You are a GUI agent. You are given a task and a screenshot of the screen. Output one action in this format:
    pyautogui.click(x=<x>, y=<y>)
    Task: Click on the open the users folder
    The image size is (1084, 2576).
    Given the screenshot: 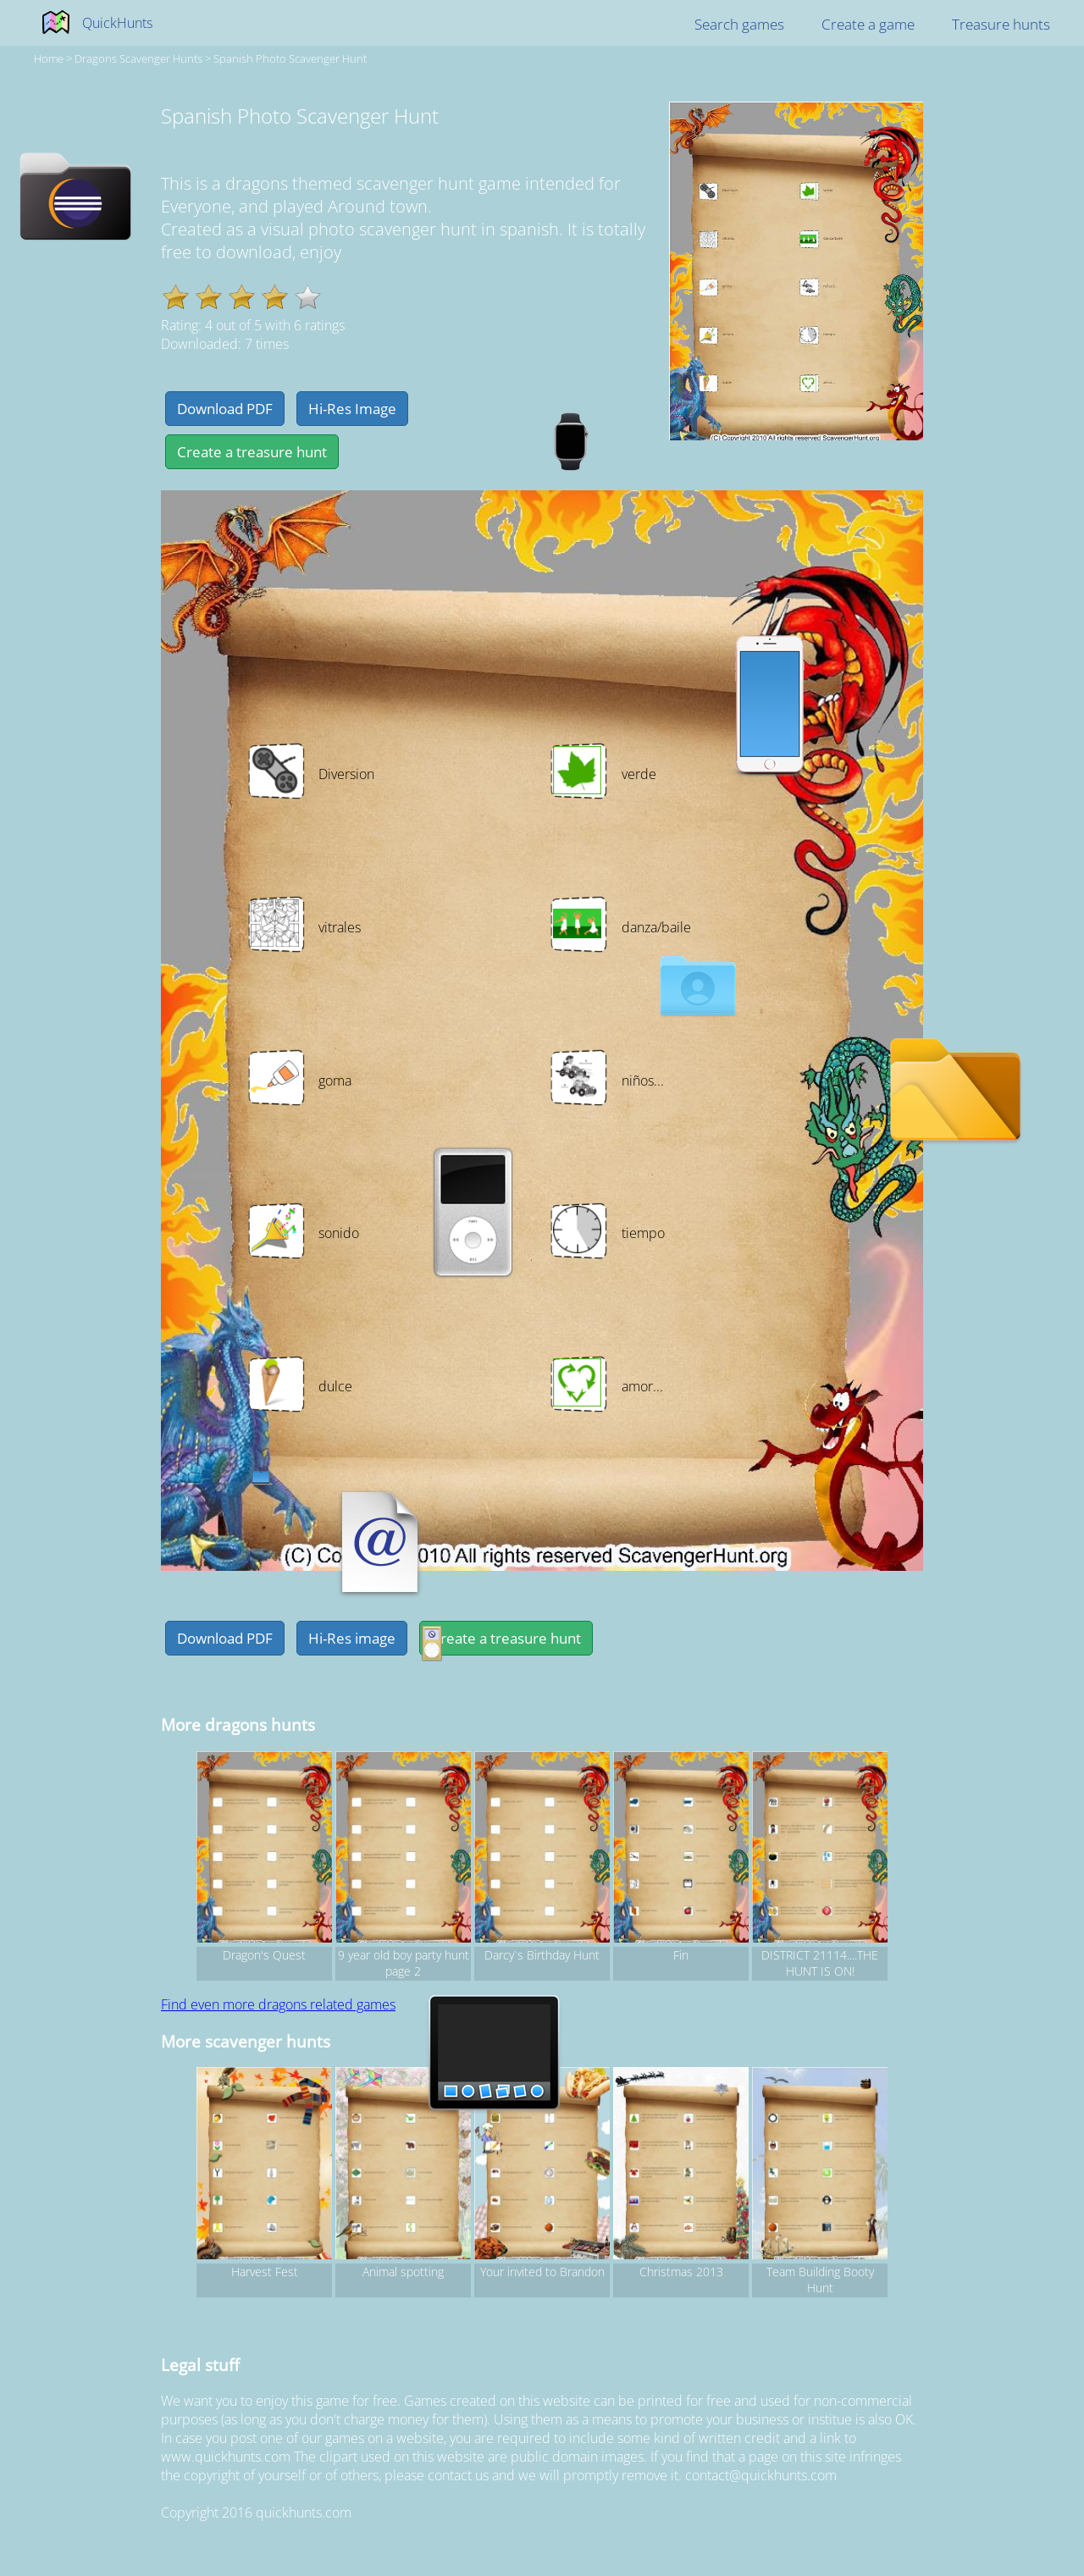 What is the action you would take?
    pyautogui.click(x=698, y=986)
    